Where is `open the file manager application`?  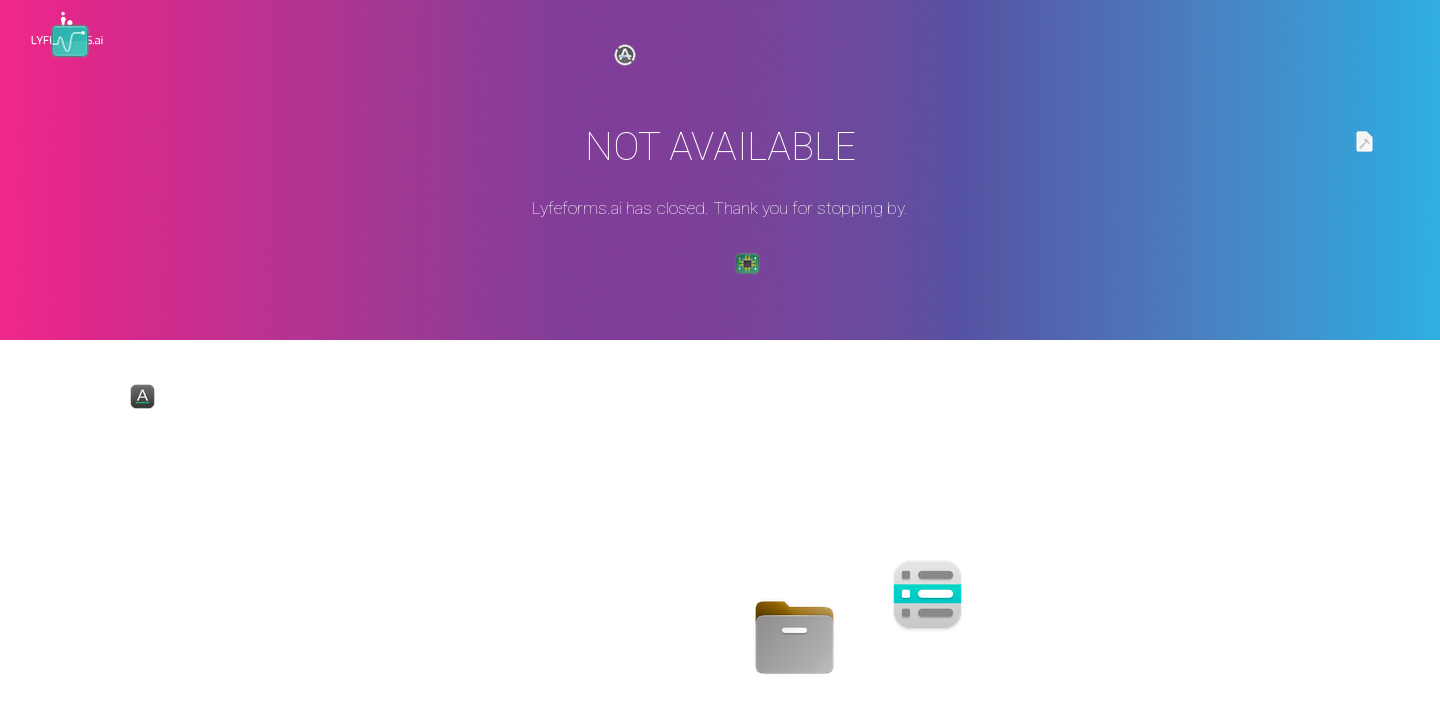 open the file manager application is located at coordinates (794, 637).